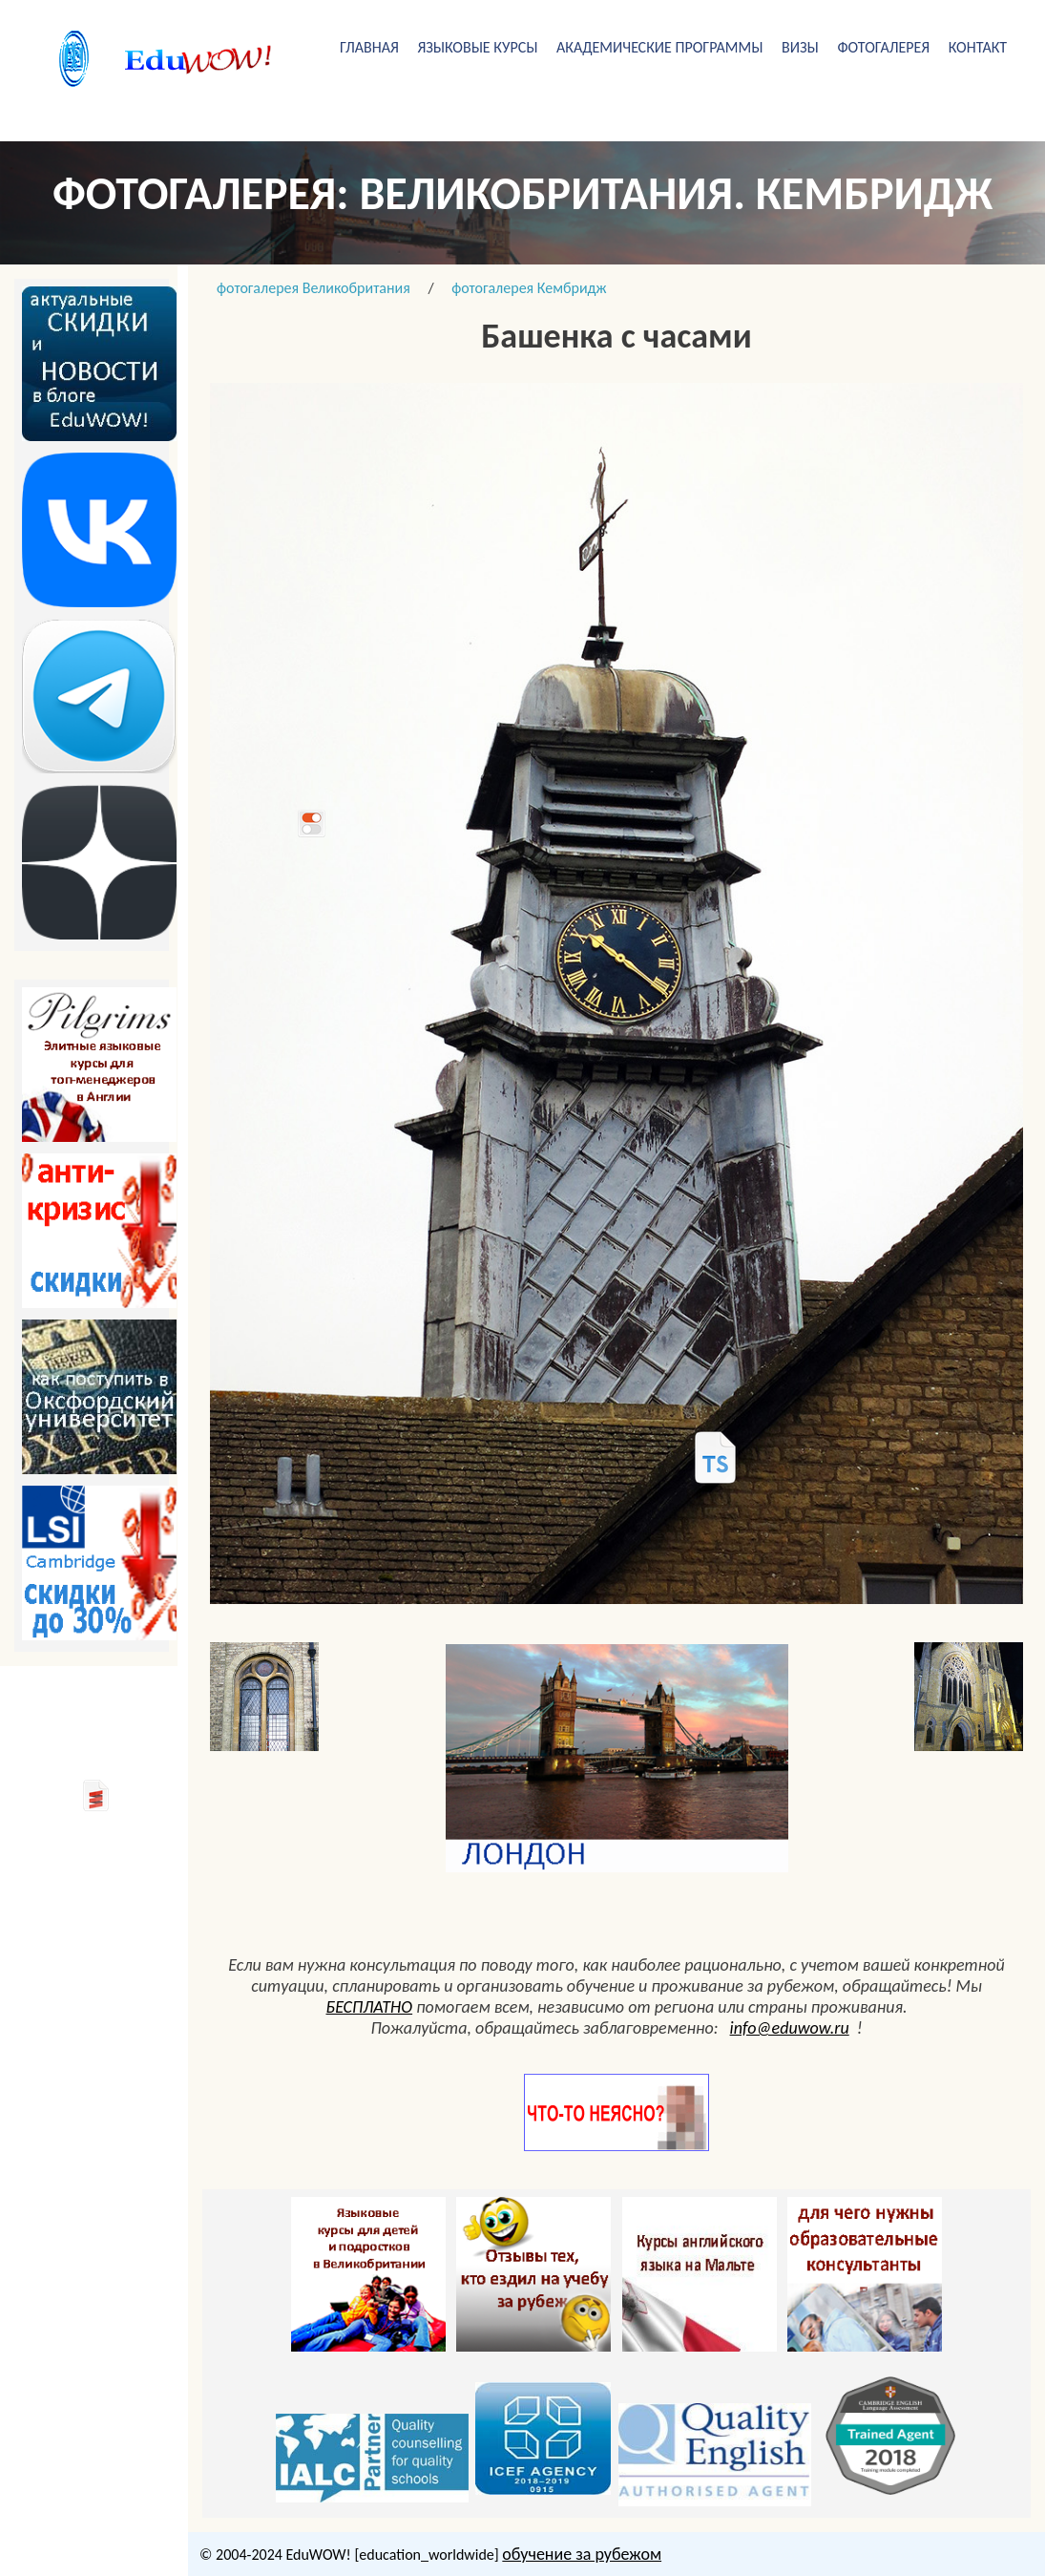 The width and height of the screenshot is (1045, 2576). Describe the element at coordinates (311, 823) in the screenshot. I see `access desktop preferences and settings` at that location.